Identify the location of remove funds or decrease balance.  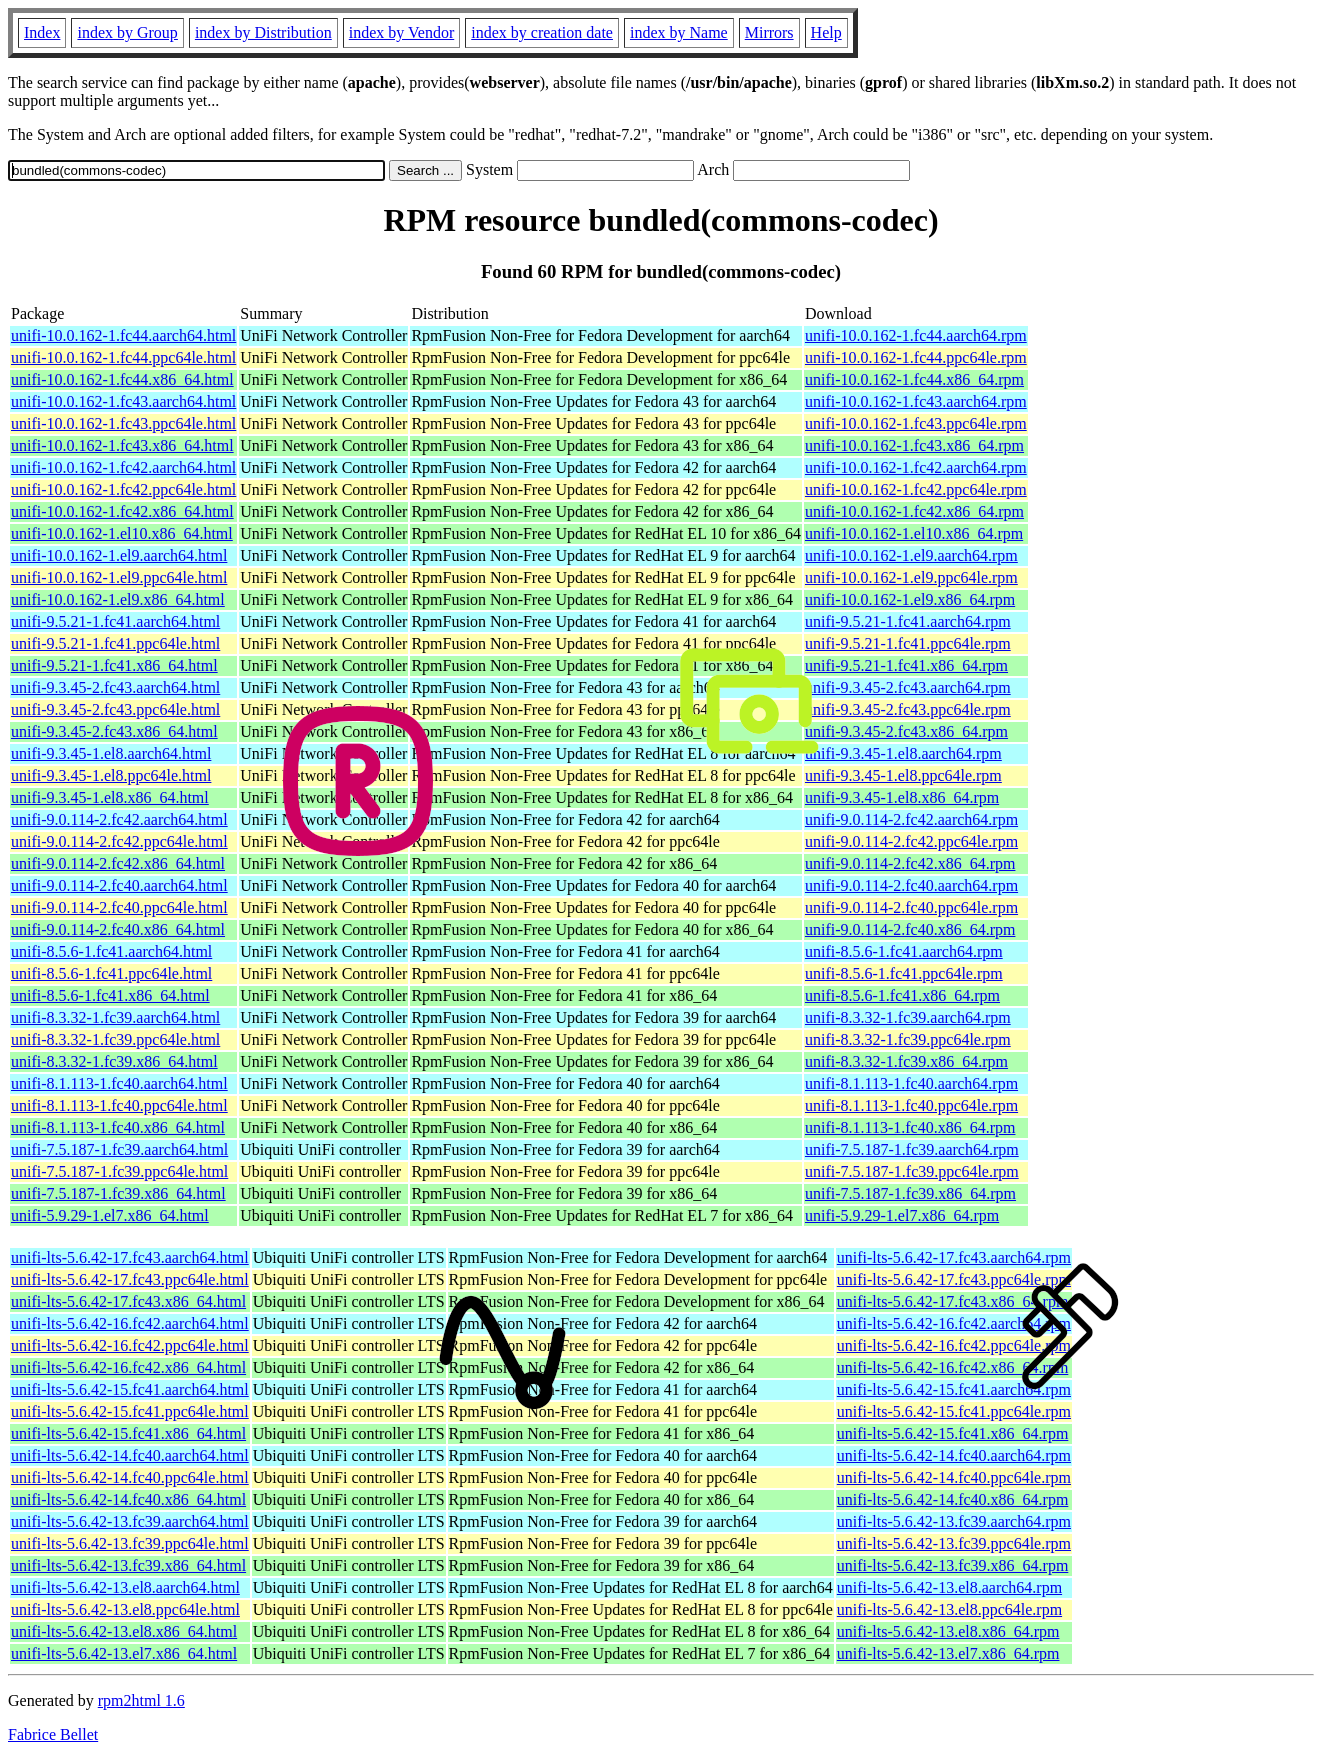
(746, 701).